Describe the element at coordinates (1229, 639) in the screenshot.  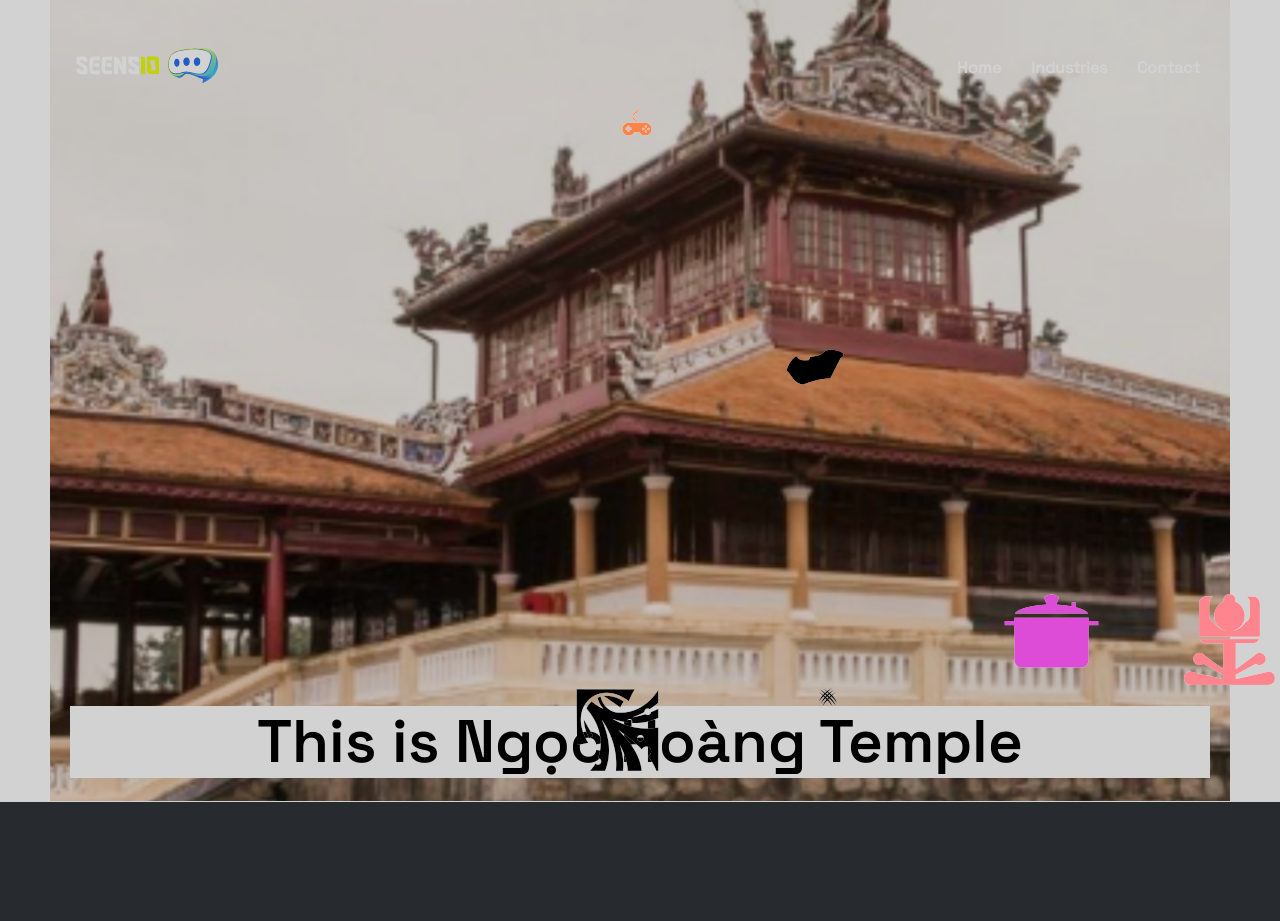
I see `access meditation or mindfulness features` at that location.